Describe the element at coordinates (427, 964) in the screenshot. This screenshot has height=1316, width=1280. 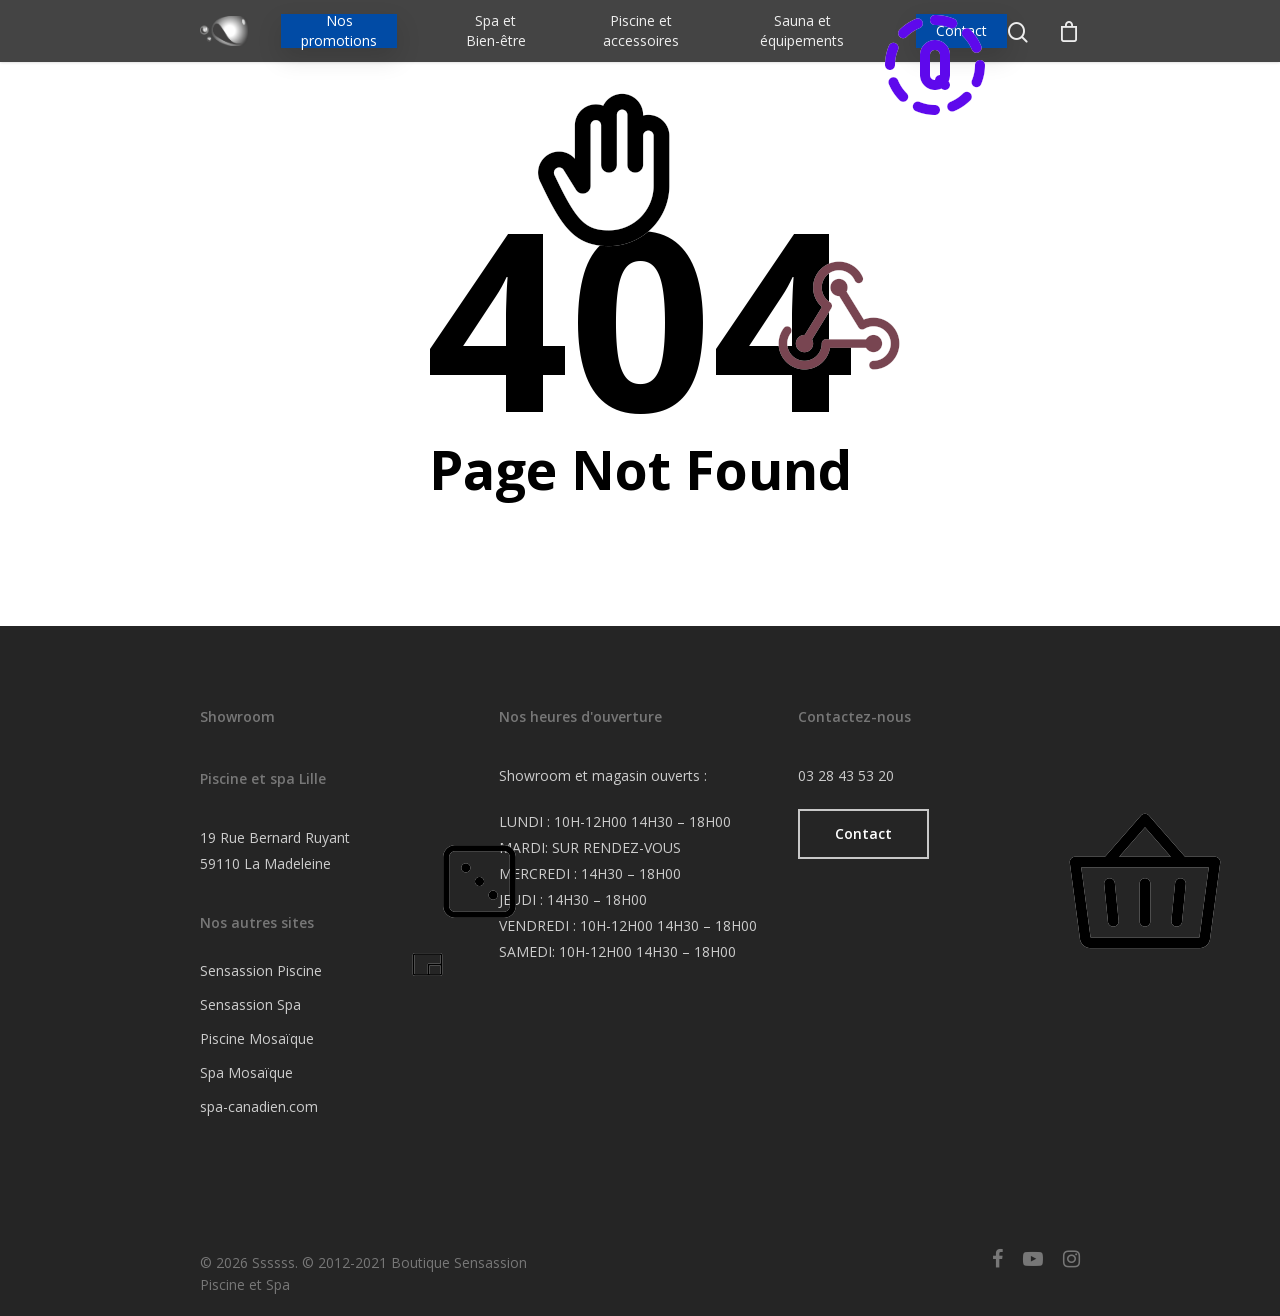
I see `enable picture-in-picture mode` at that location.